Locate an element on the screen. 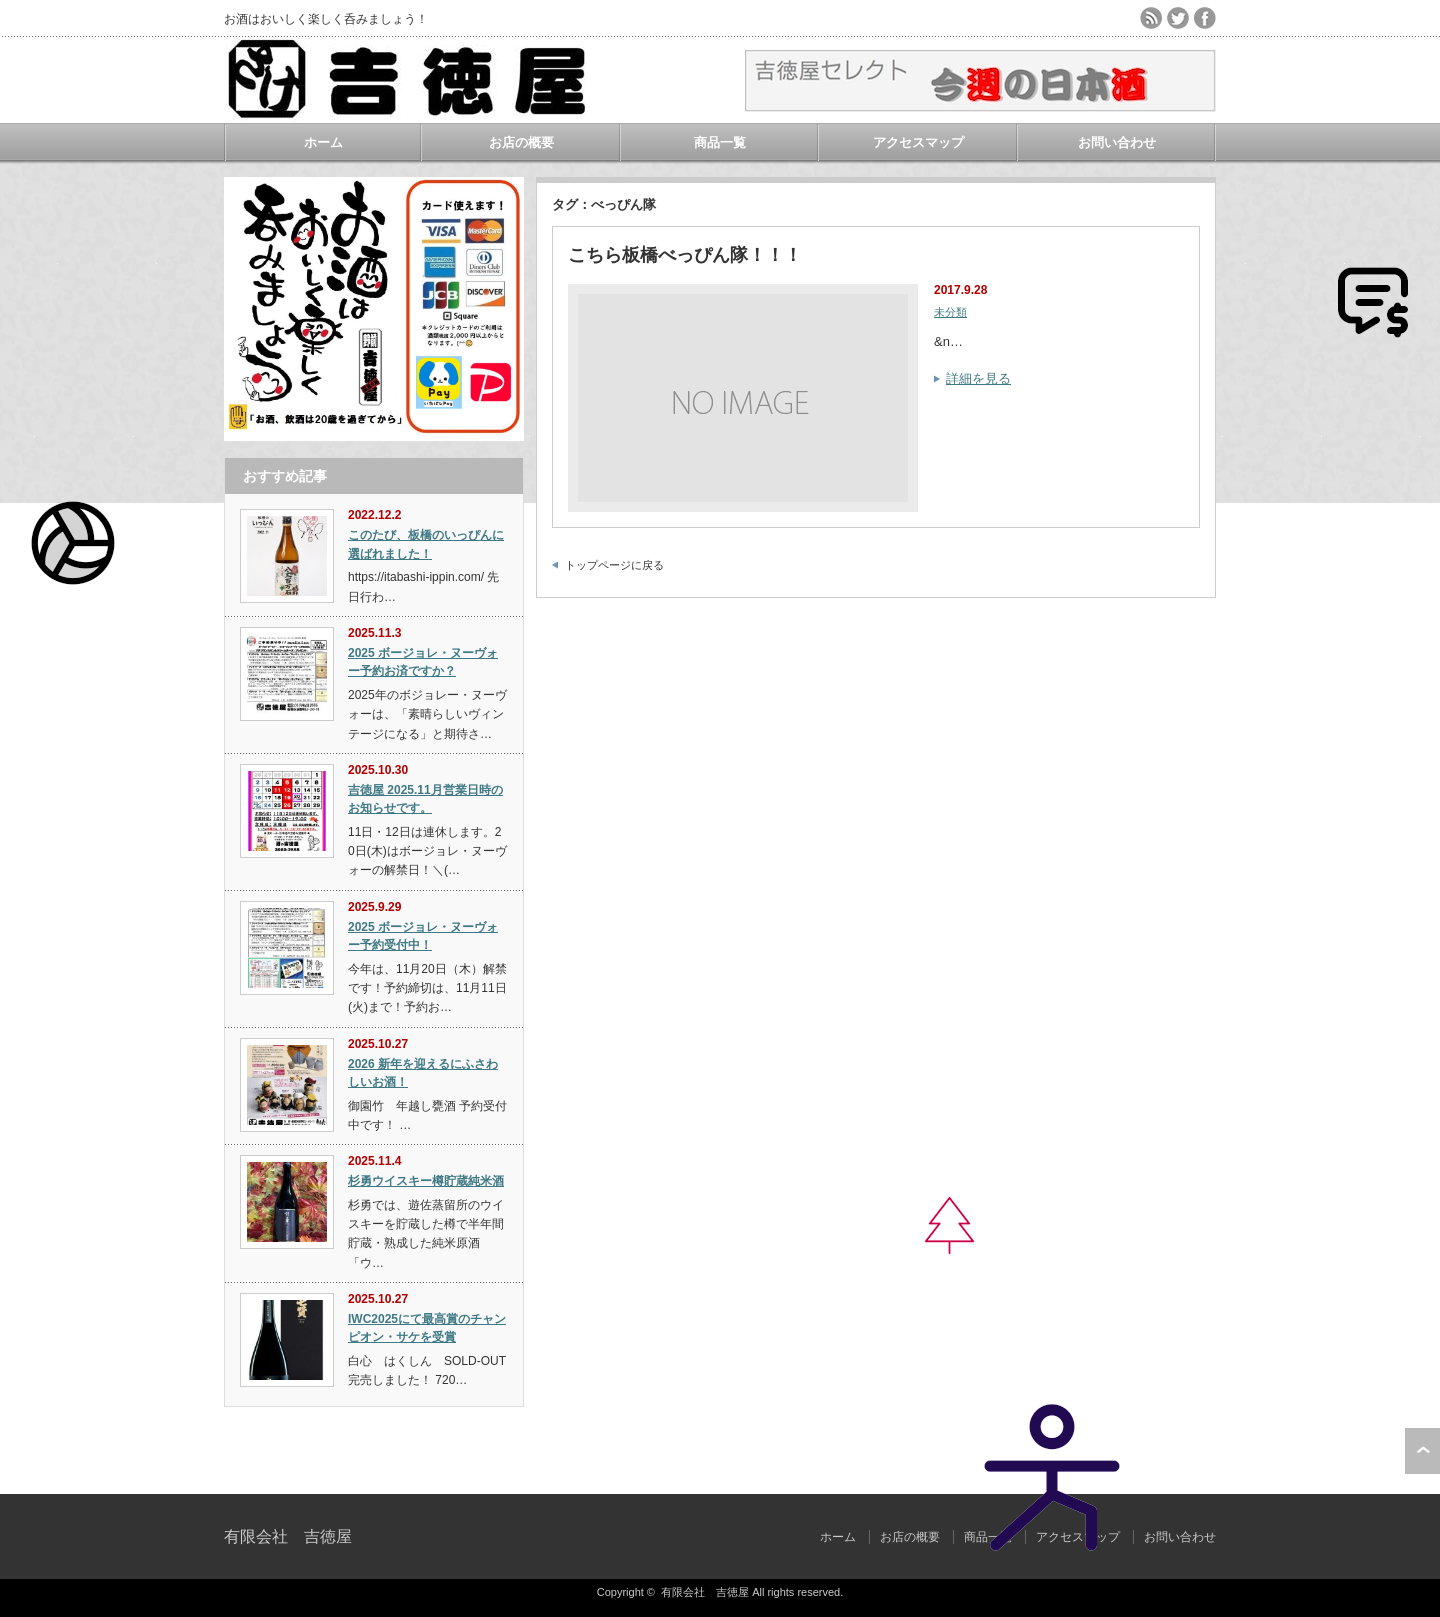 Image resolution: width=1440 pixels, height=1617 pixels. access tai chi or meditation exercises is located at coordinates (1052, 1483).